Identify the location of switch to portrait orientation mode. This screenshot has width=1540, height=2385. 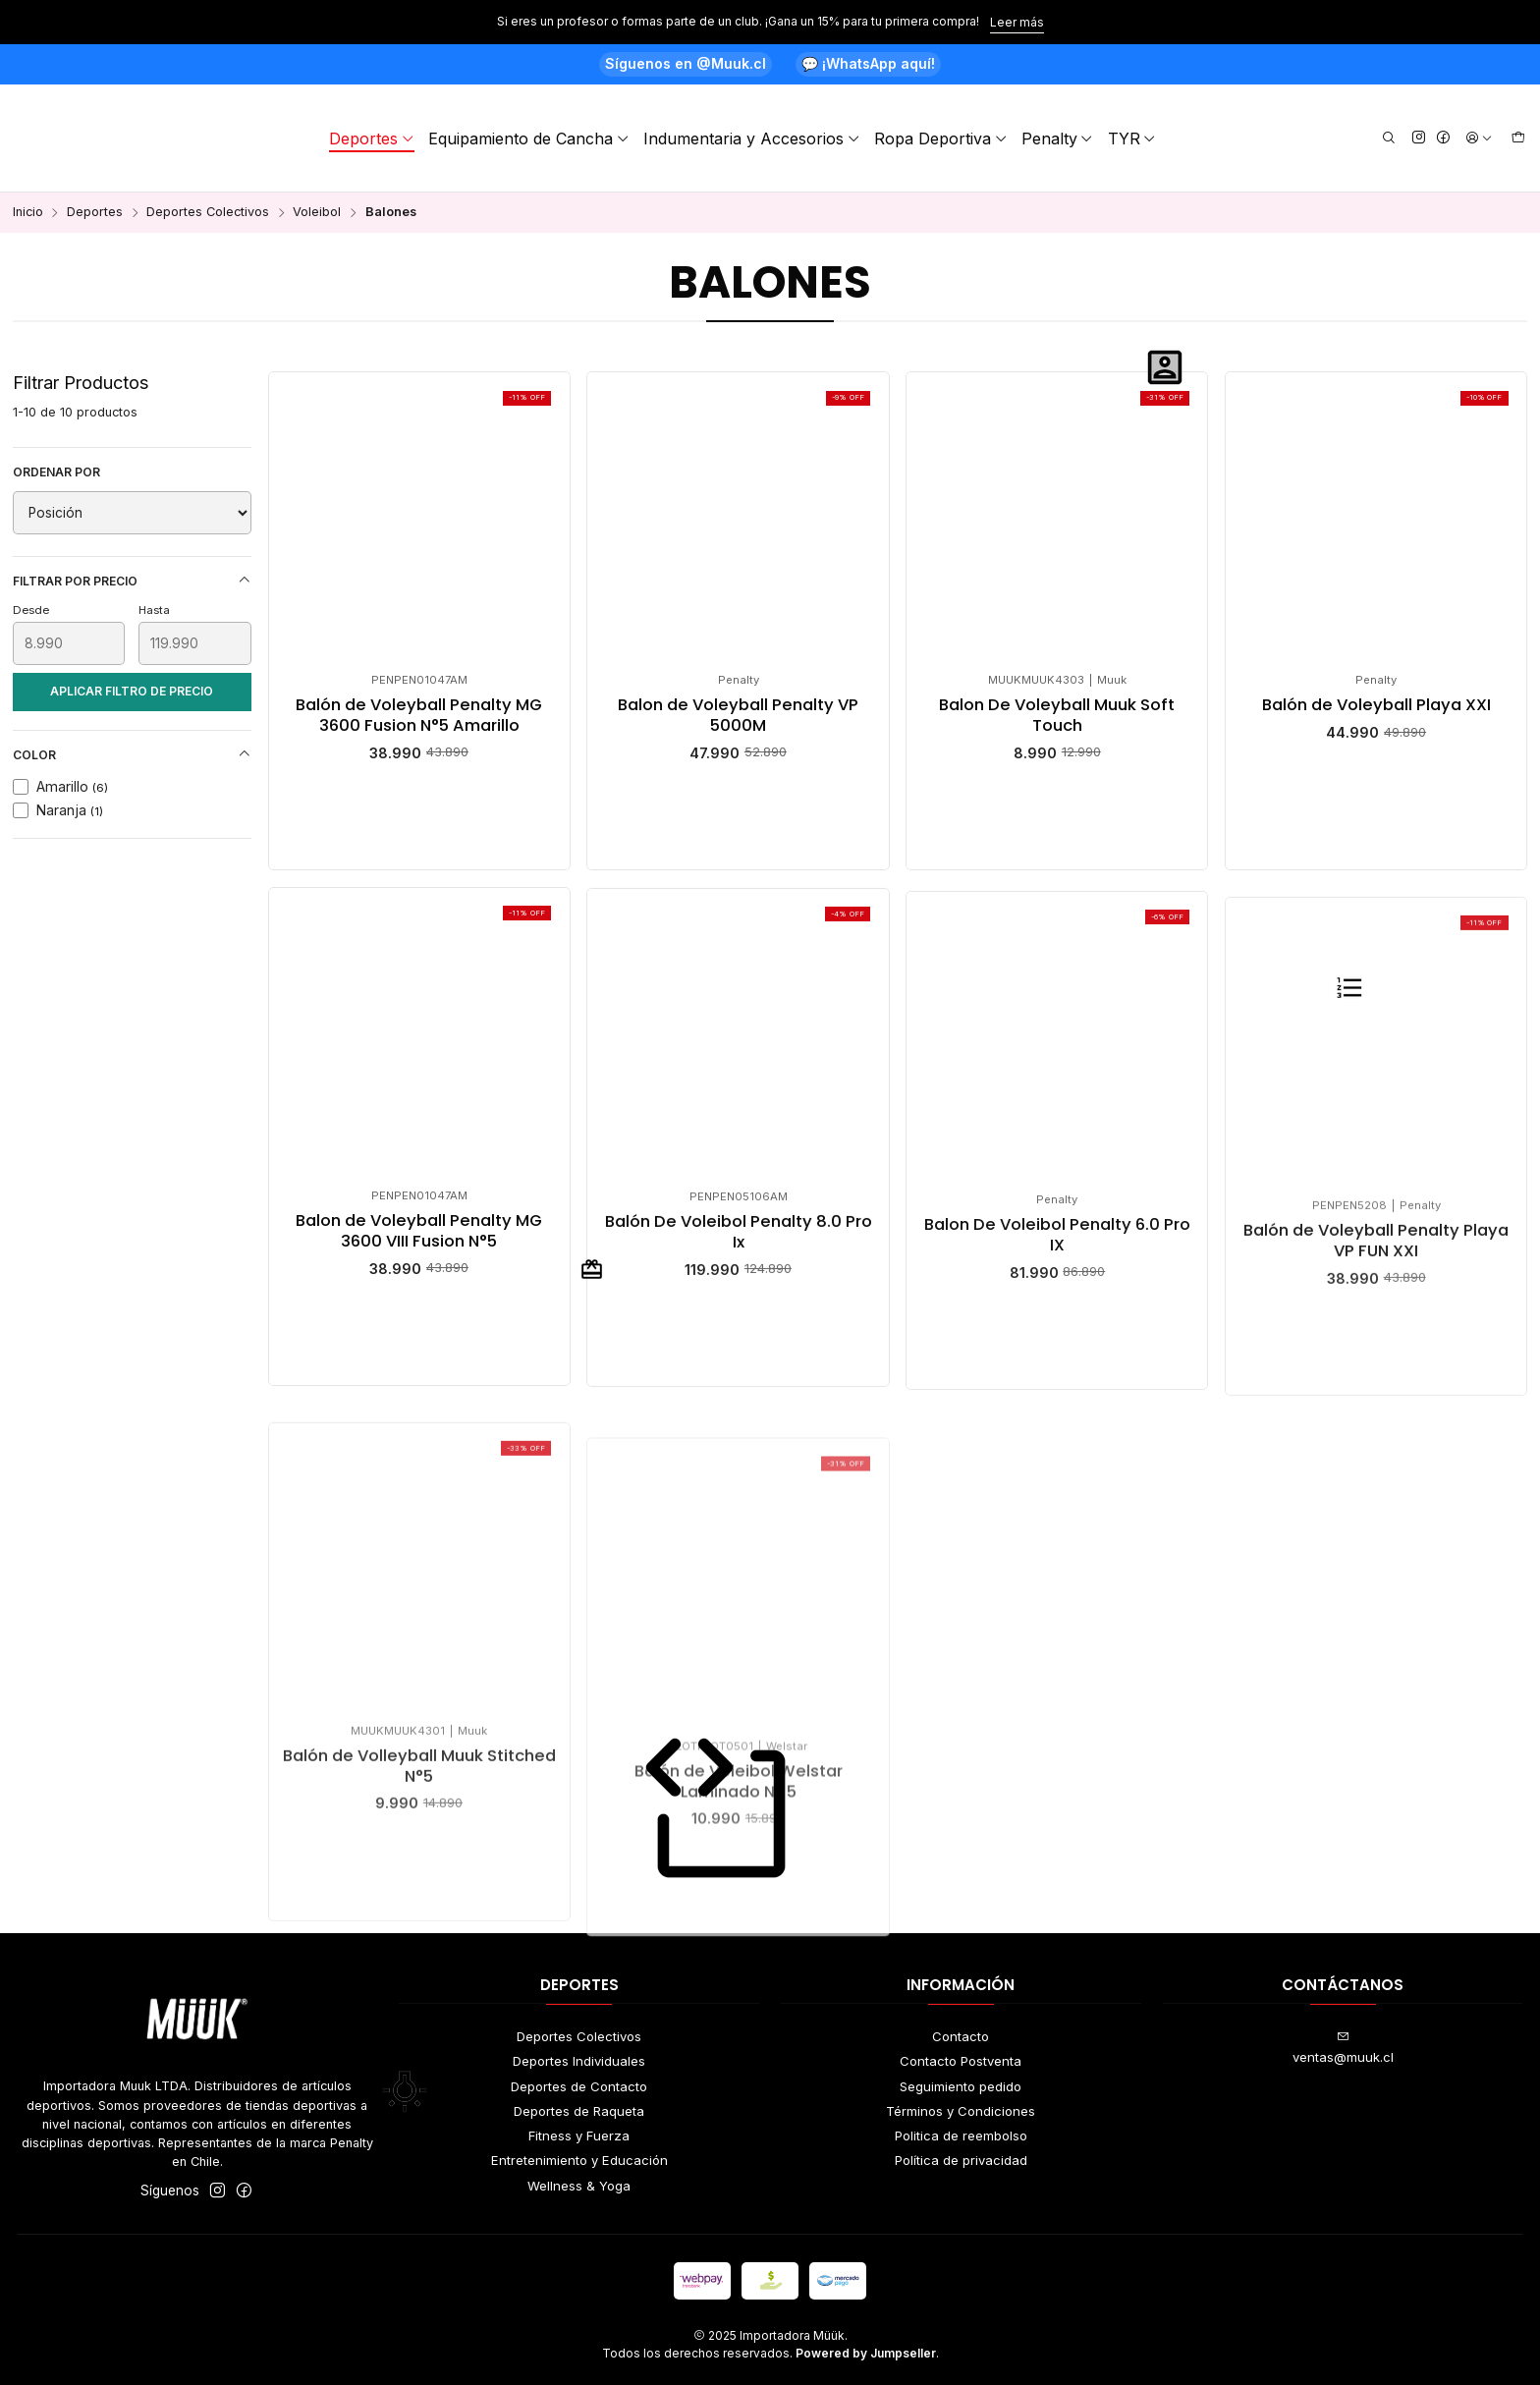
(1165, 367).